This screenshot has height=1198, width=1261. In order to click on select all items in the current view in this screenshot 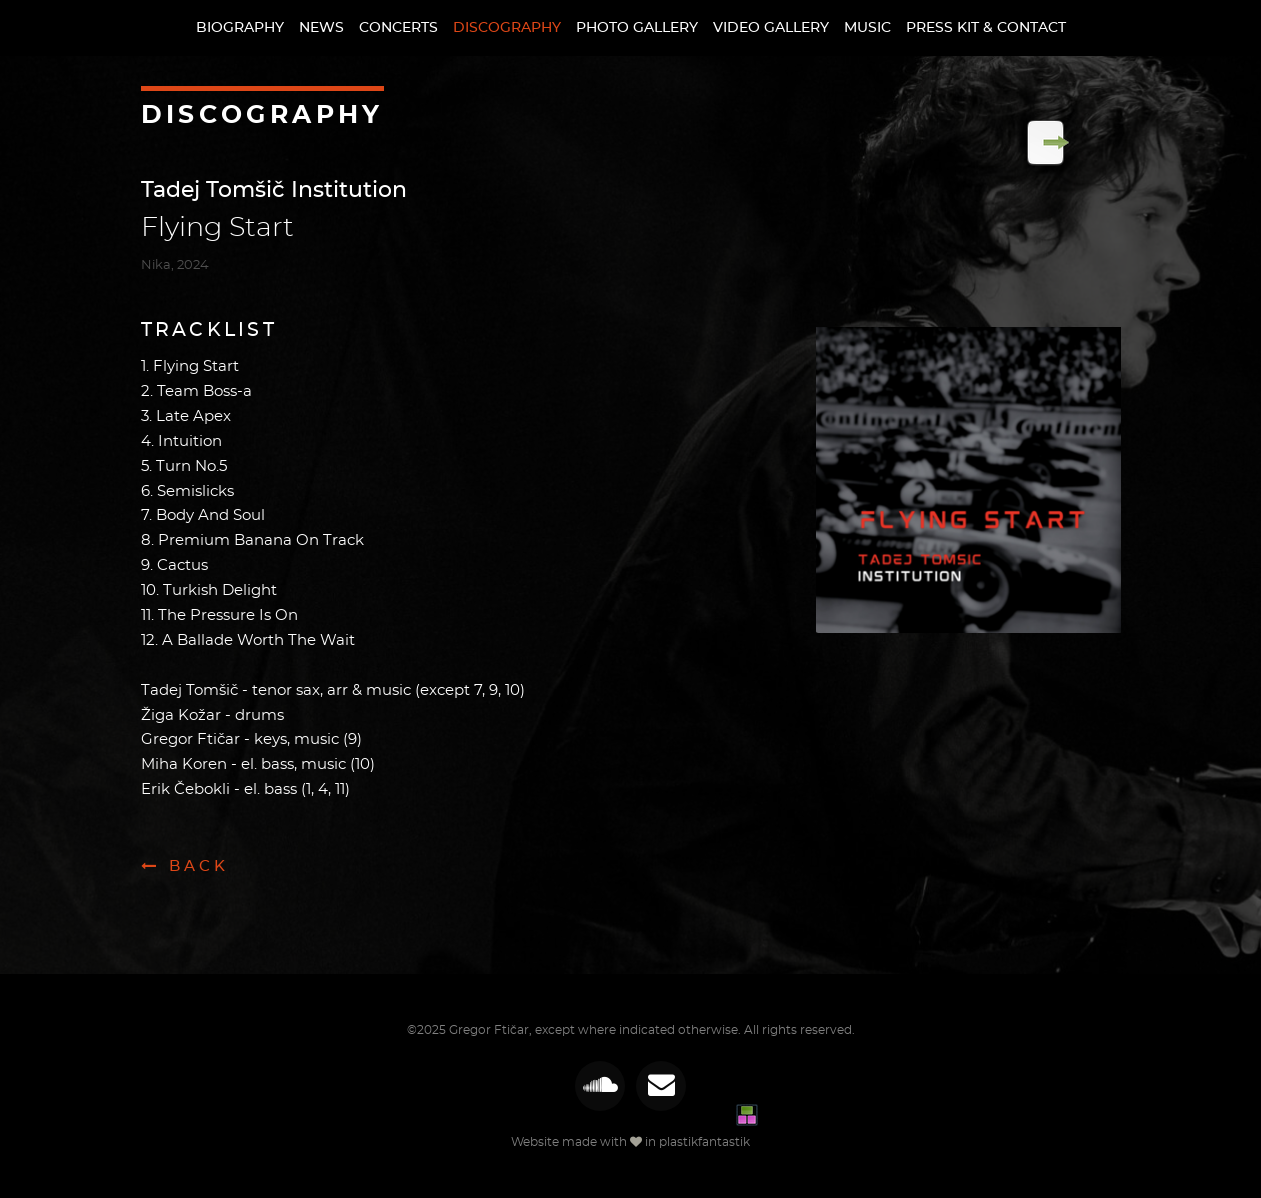, I will do `click(747, 1115)`.